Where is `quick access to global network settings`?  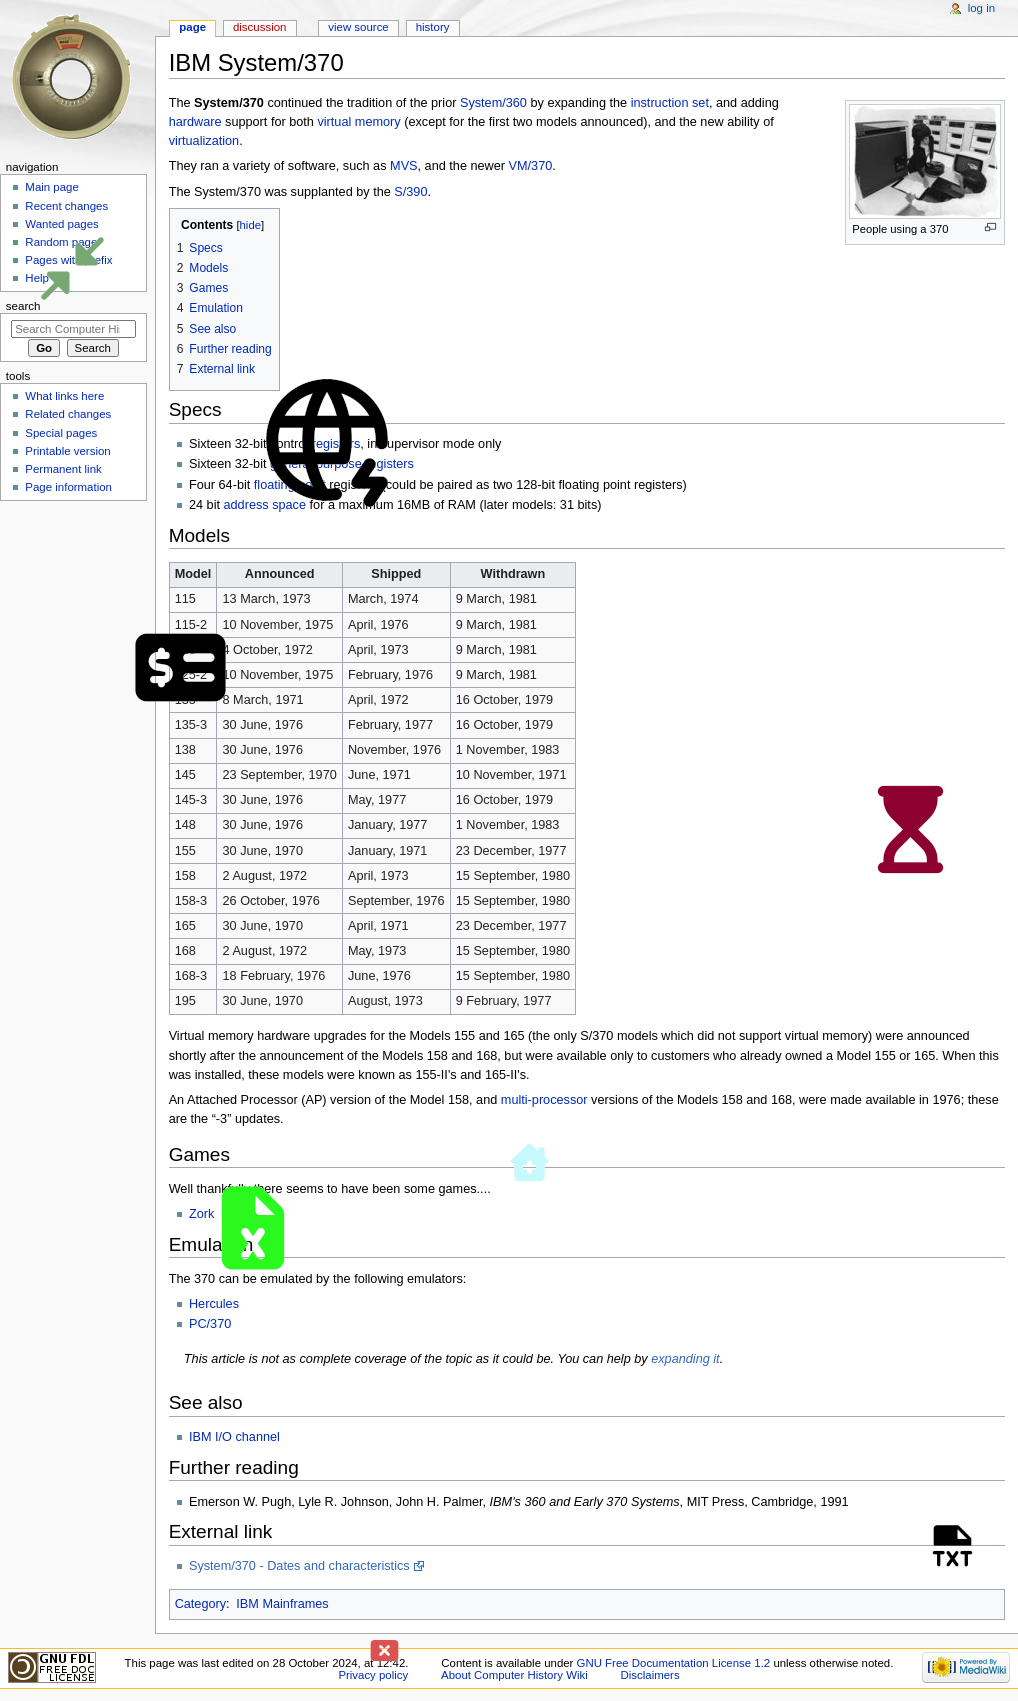 quick access to global network settings is located at coordinates (327, 440).